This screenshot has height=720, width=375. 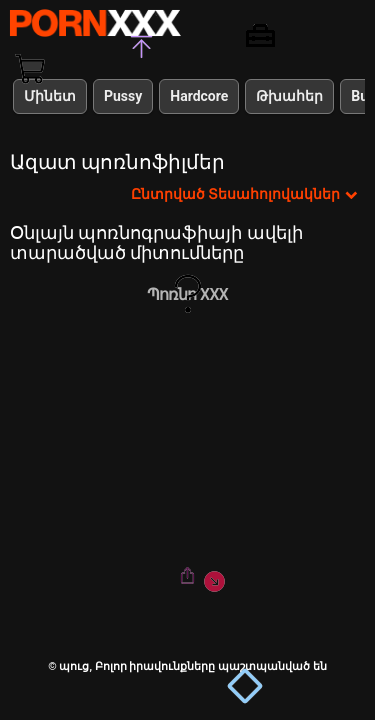 What do you see at coordinates (30, 69) in the screenshot?
I see `view your shopping cart` at bounding box center [30, 69].